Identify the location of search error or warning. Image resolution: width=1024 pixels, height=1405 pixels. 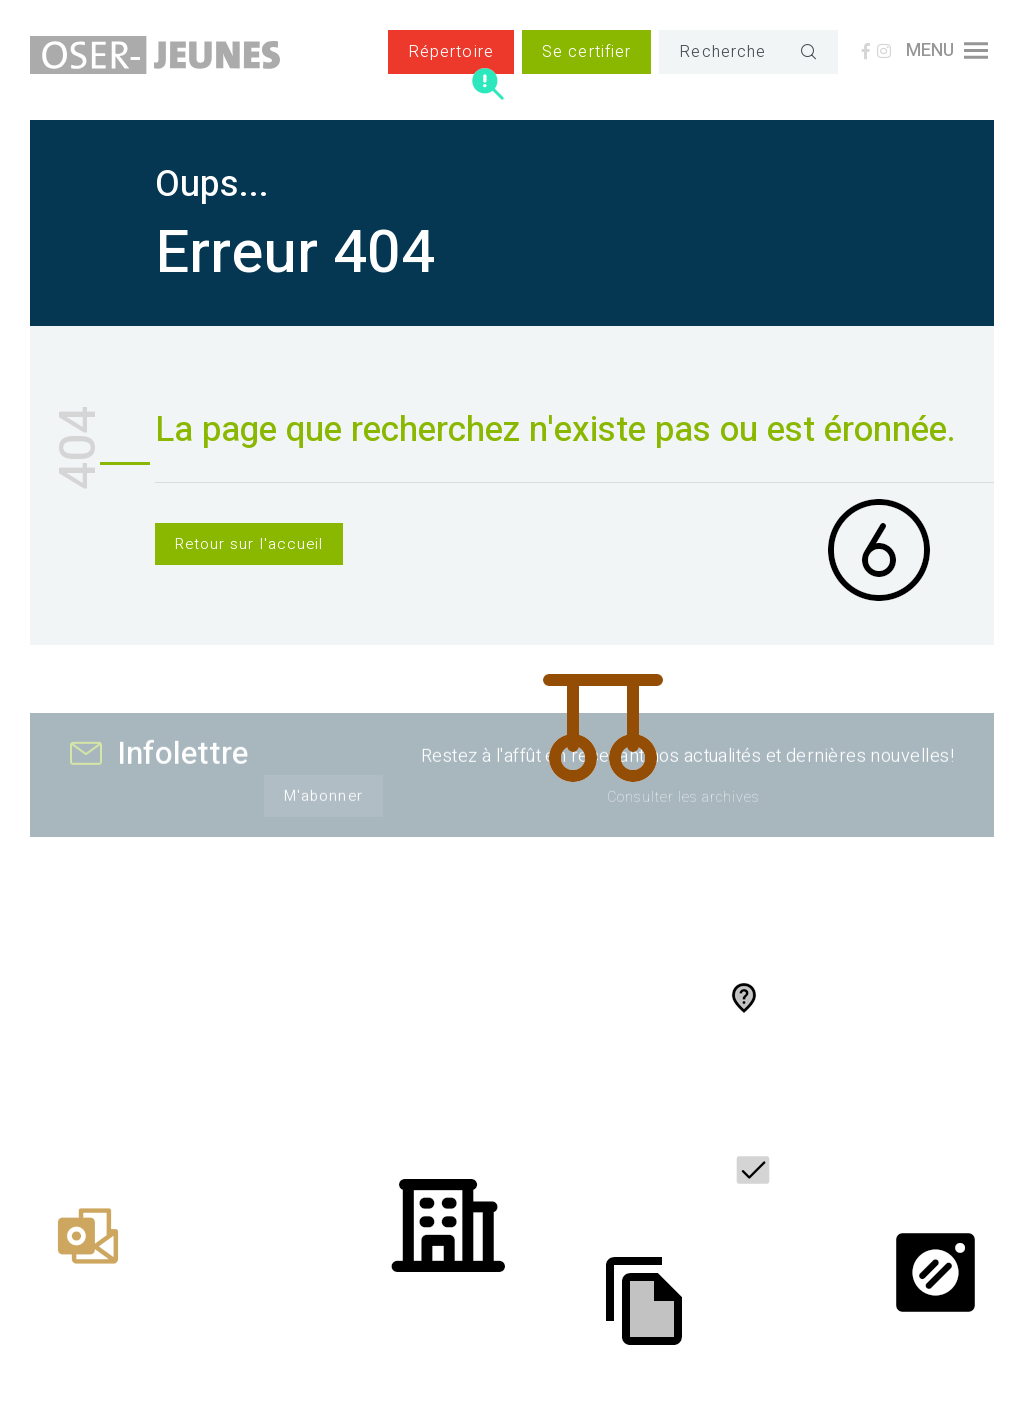
(488, 84).